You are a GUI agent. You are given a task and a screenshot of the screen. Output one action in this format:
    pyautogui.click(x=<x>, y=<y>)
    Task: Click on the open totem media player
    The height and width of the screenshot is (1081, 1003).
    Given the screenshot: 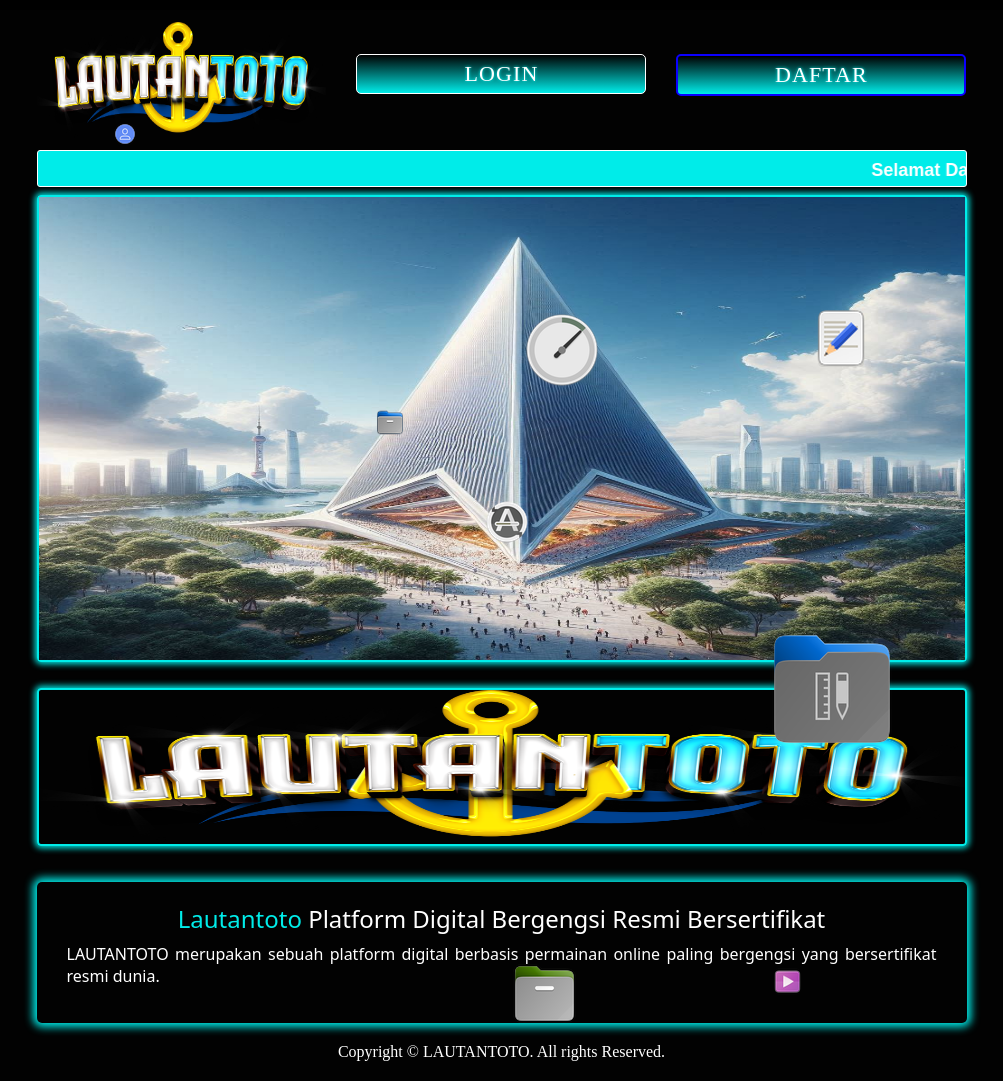 What is the action you would take?
    pyautogui.click(x=787, y=981)
    